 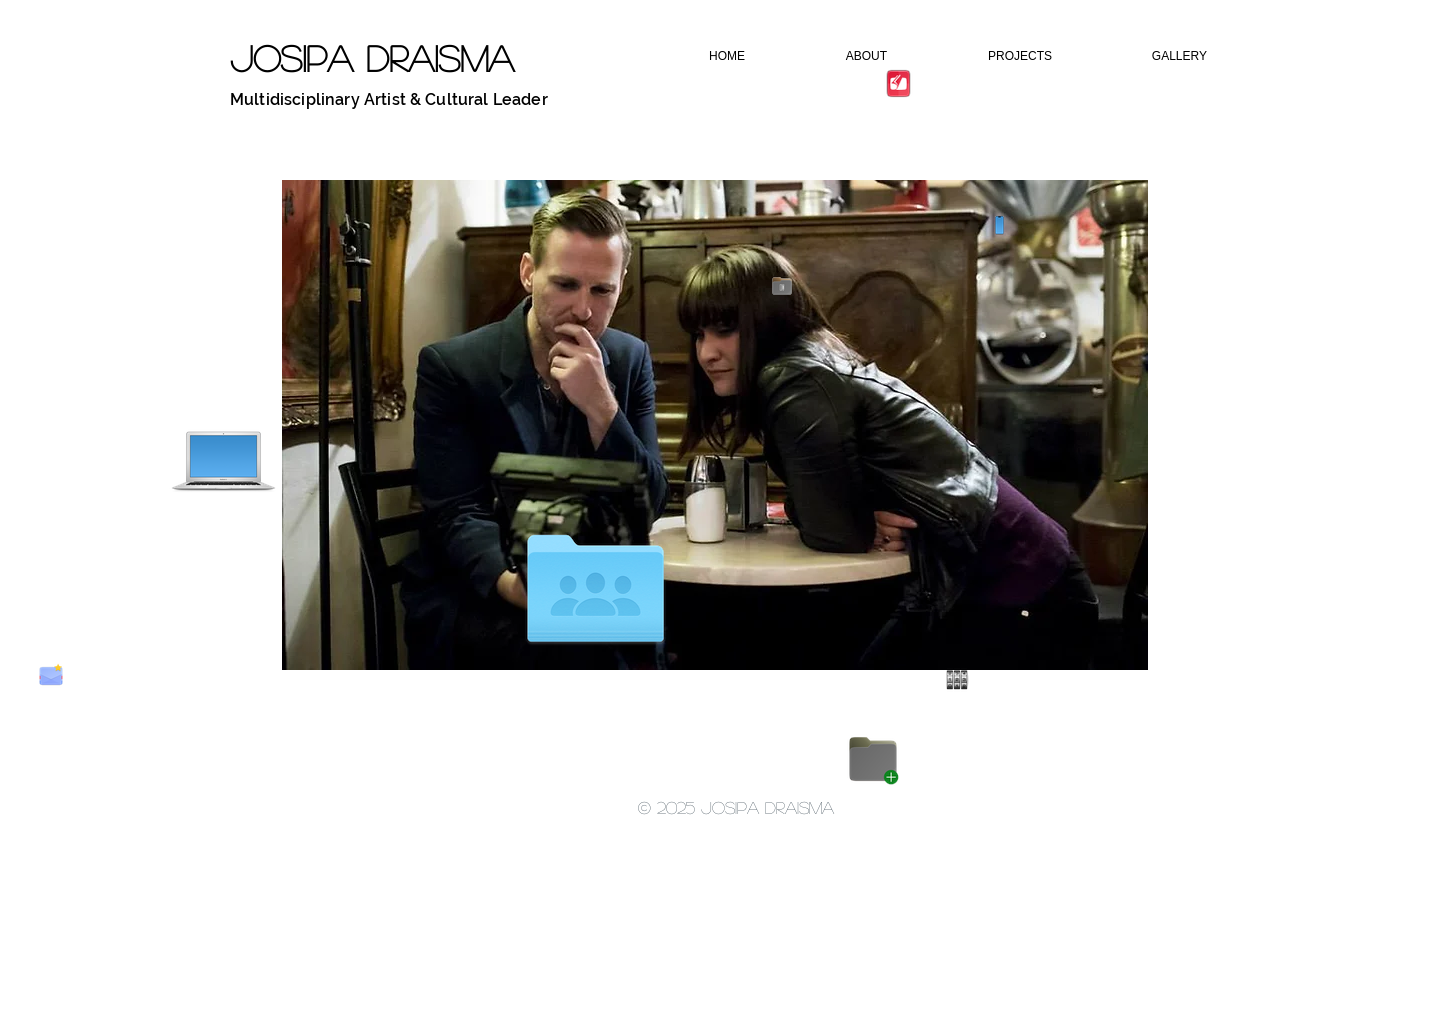 I want to click on an EPS vector image file, so click(x=898, y=83).